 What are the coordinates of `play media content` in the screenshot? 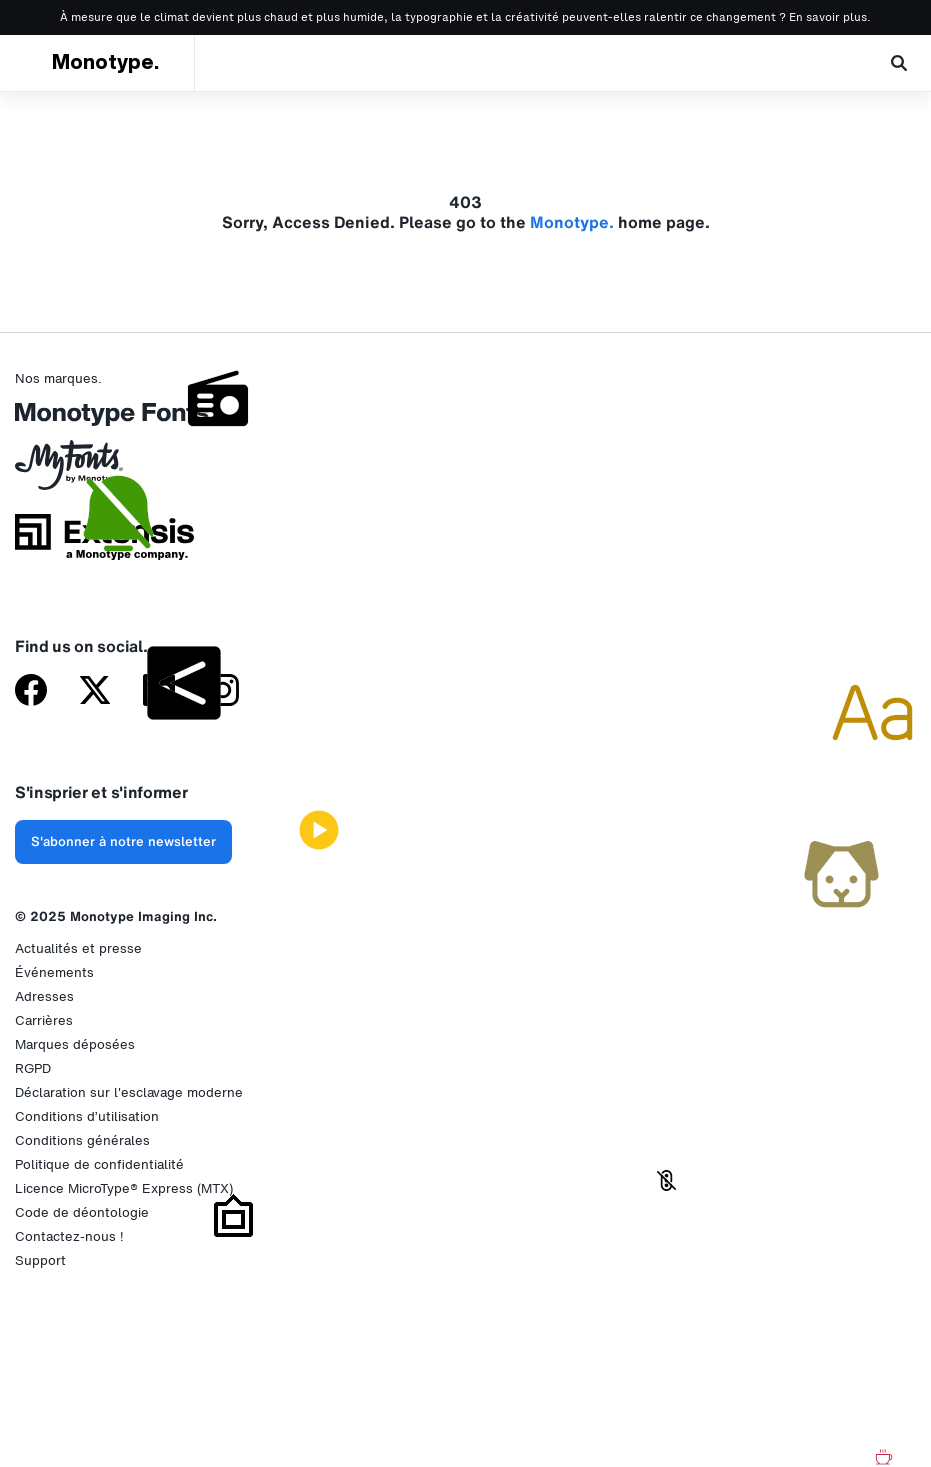 It's located at (319, 830).